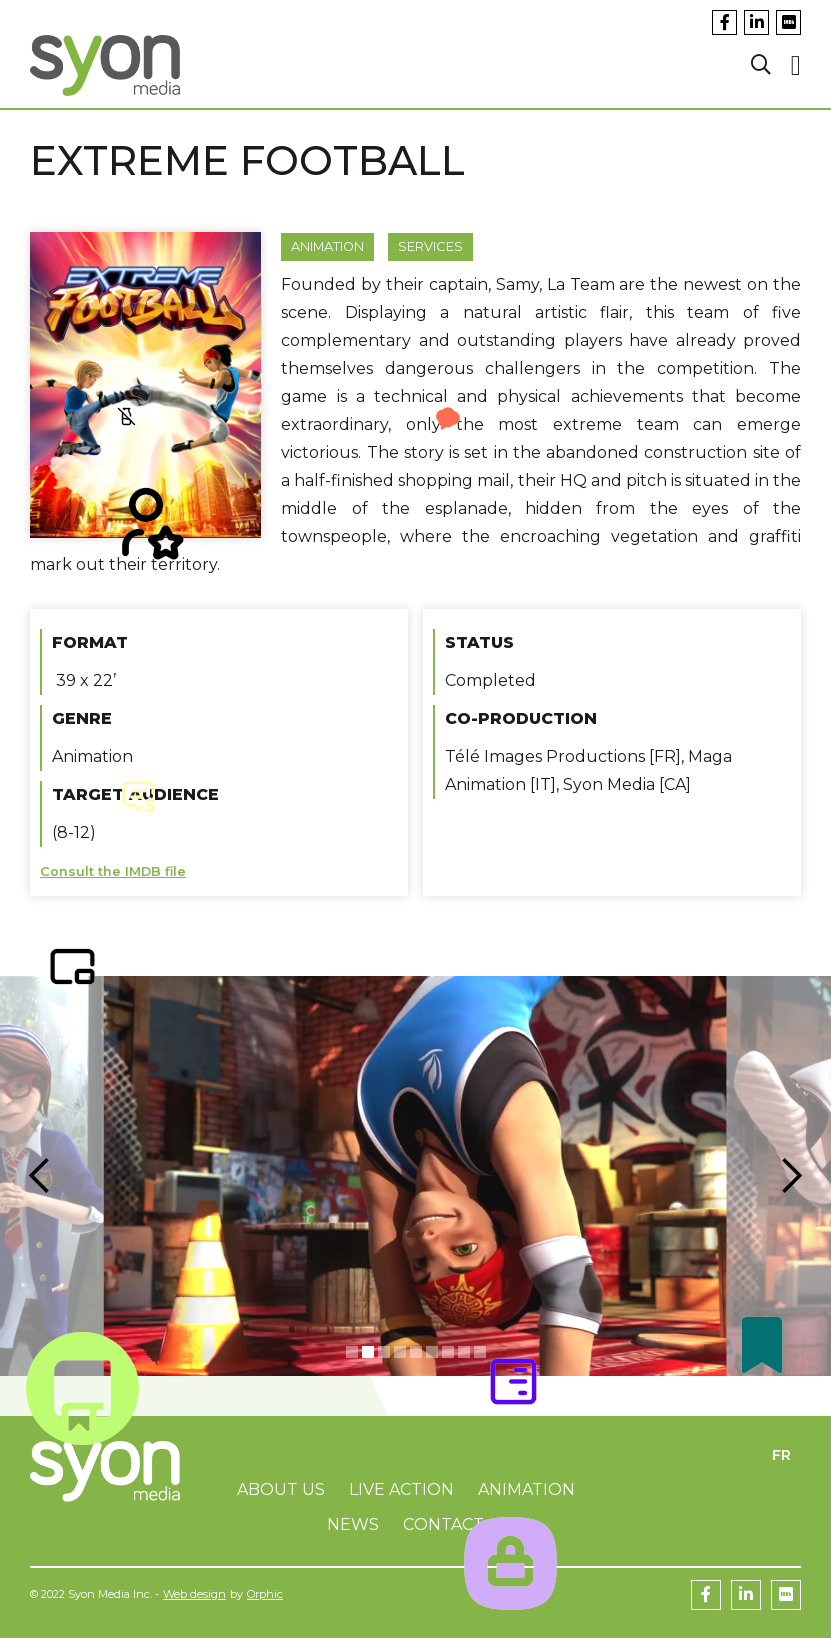  Describe the element at coordinates (138, 795) in the screenshot. I see `view payment-related messages` at that location.